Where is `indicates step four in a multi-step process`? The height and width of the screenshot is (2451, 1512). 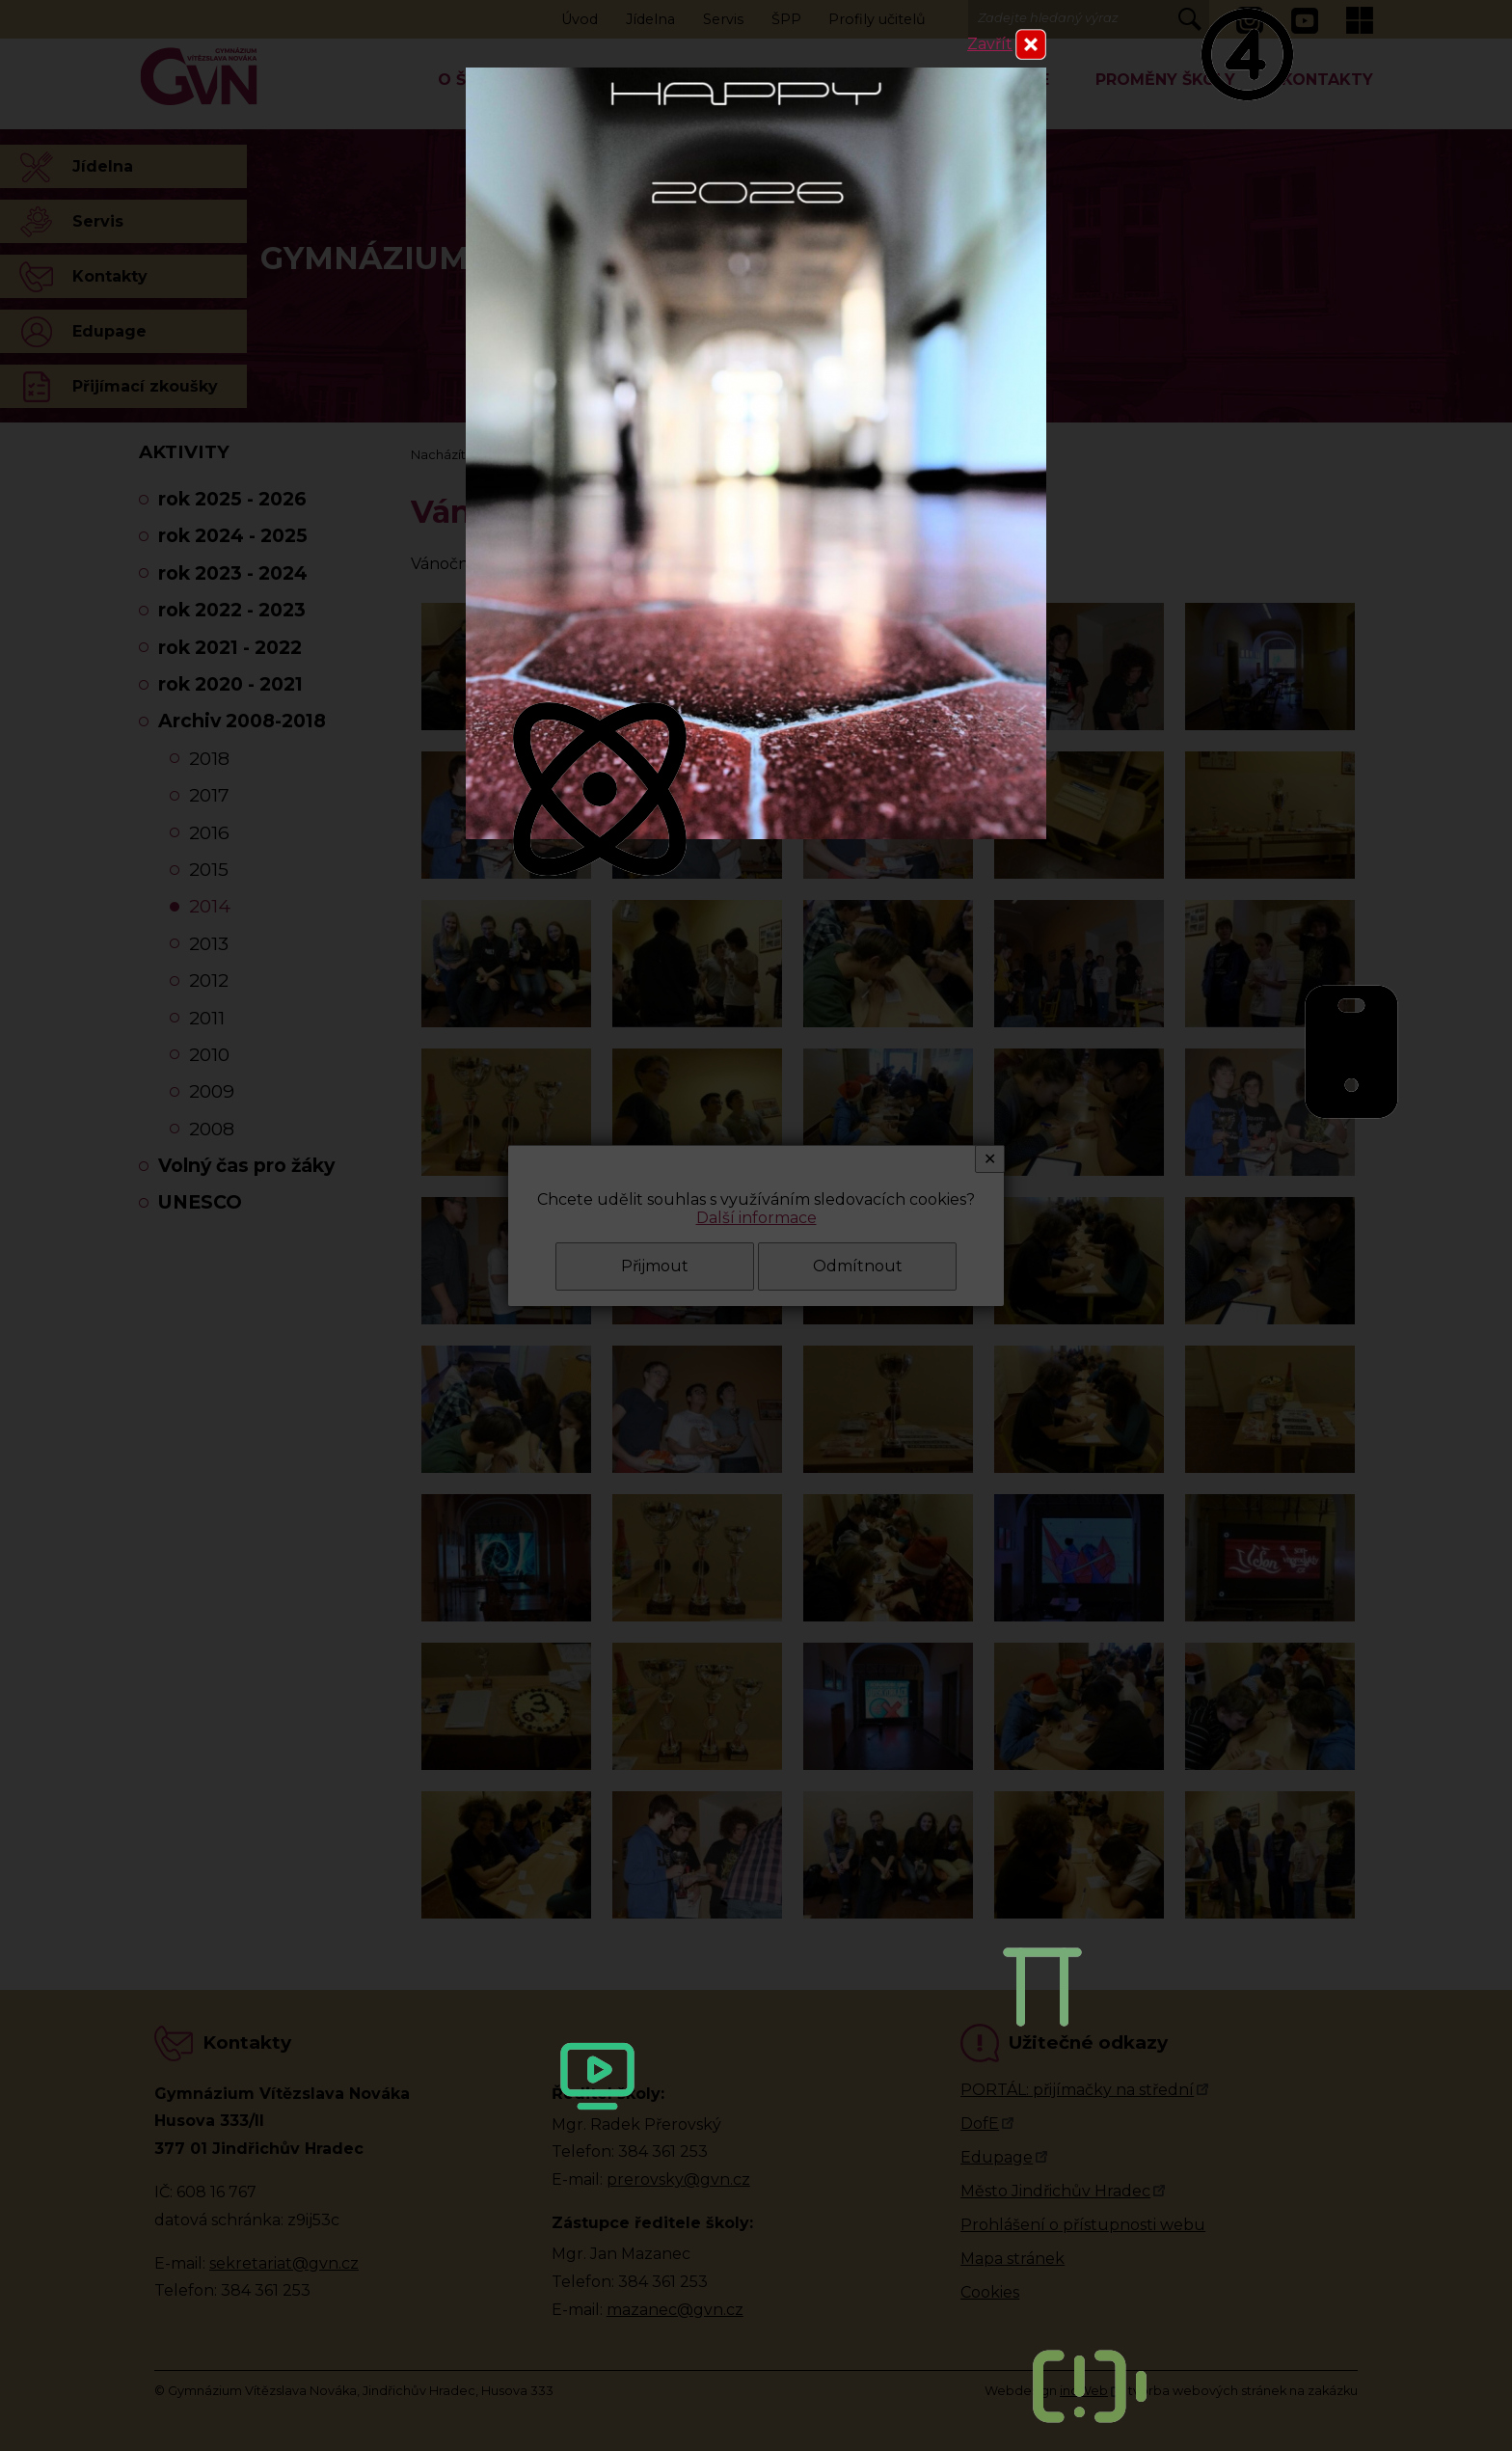
indicates step four in a multi-step process is located at coordinates (1247, 54).